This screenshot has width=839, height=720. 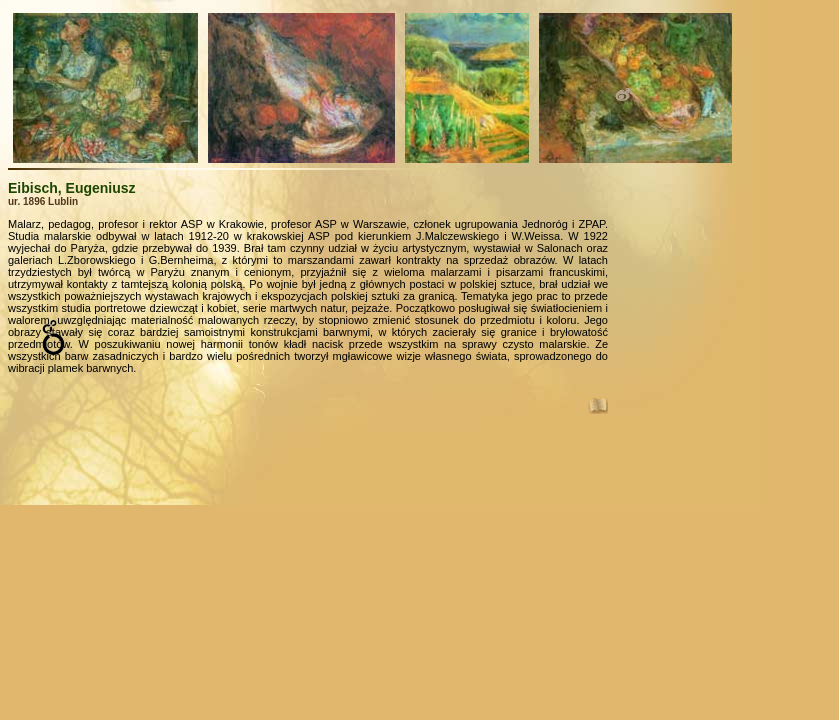 What do you see at coordinates (53, 337) in the screenshot?
I see `open looker data analytics platform` at bounding box center [53, 337].